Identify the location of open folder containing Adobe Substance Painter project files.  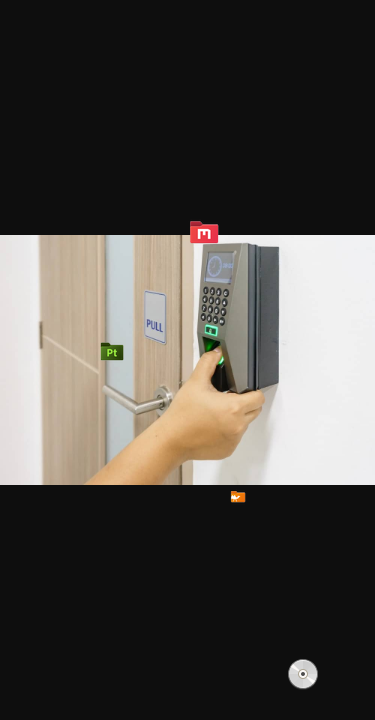
(112, 352).